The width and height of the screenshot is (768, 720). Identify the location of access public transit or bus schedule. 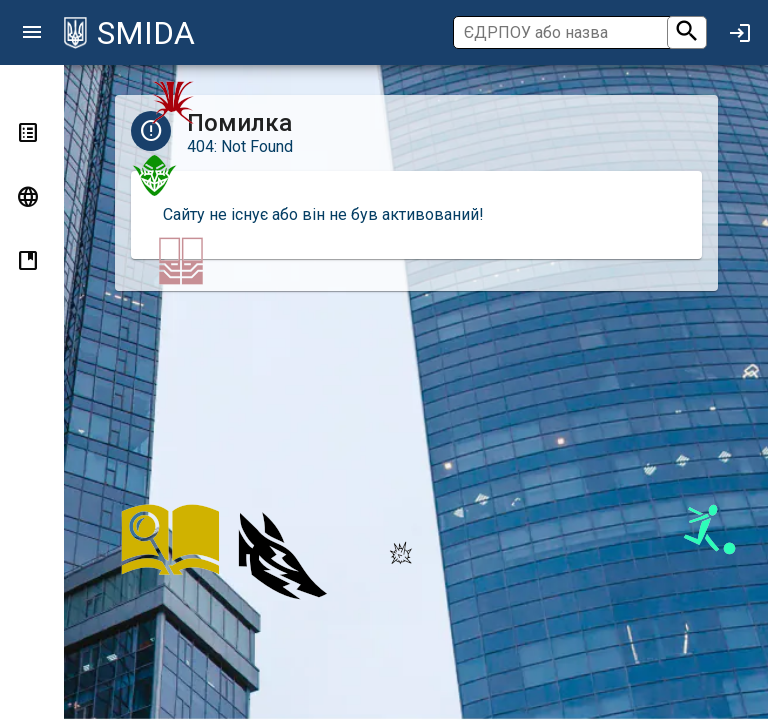
(181, 261).